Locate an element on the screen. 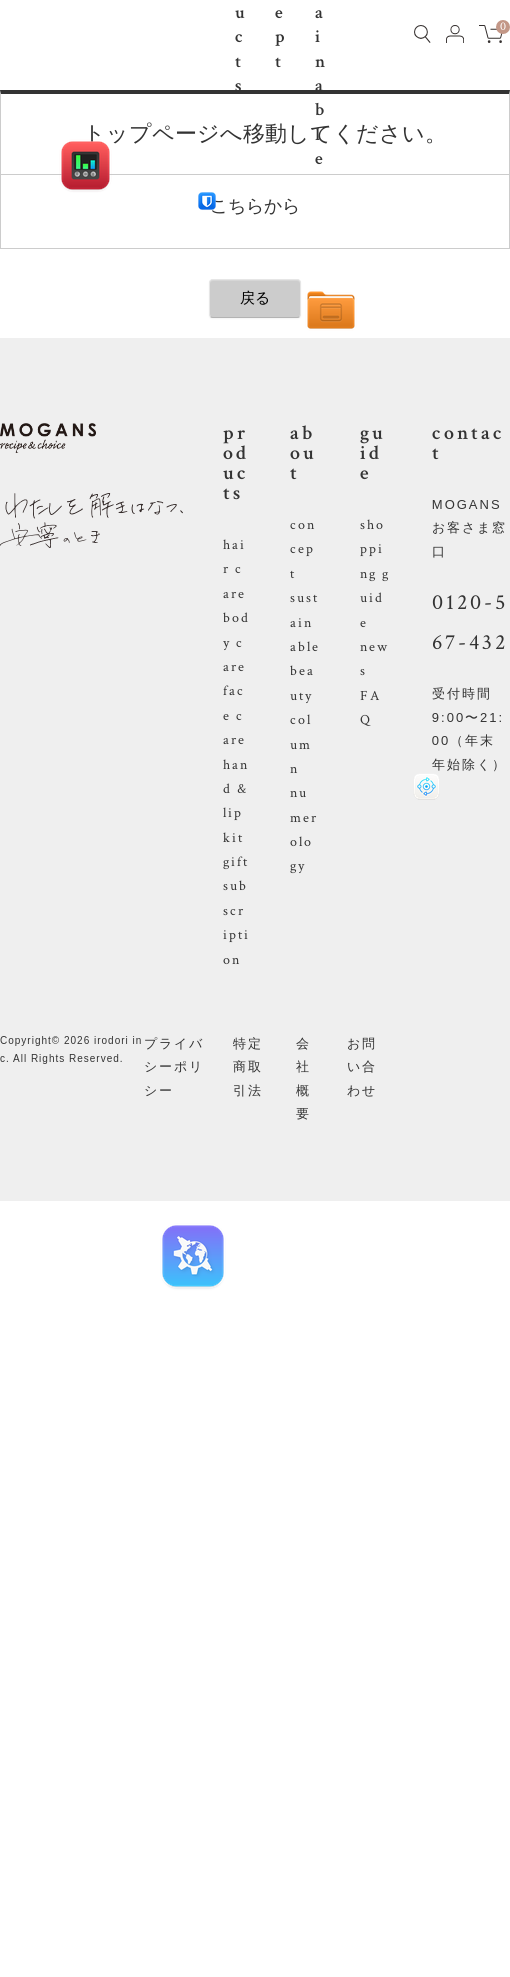  open carla audio plugin host is located at coordinates (85, 165).